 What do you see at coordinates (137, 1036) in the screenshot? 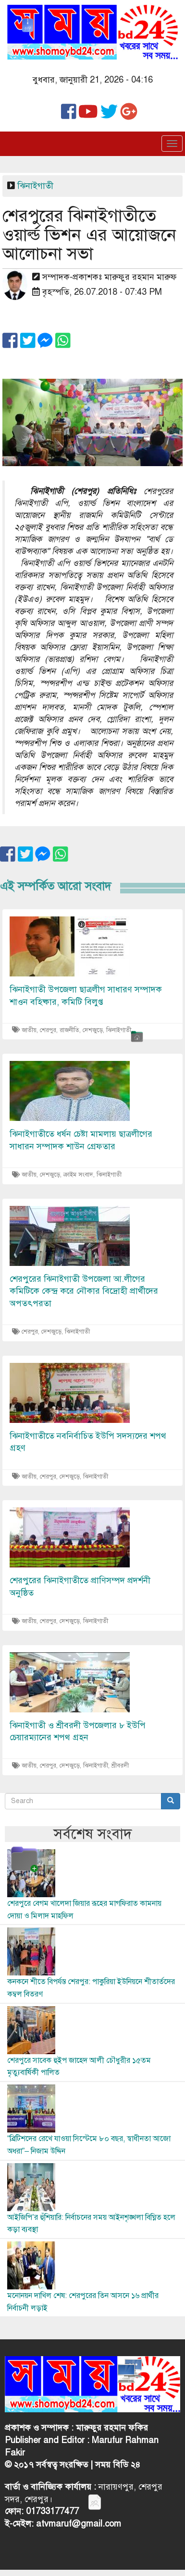
I see `access your home folder` at bounding box center [137, 1036].